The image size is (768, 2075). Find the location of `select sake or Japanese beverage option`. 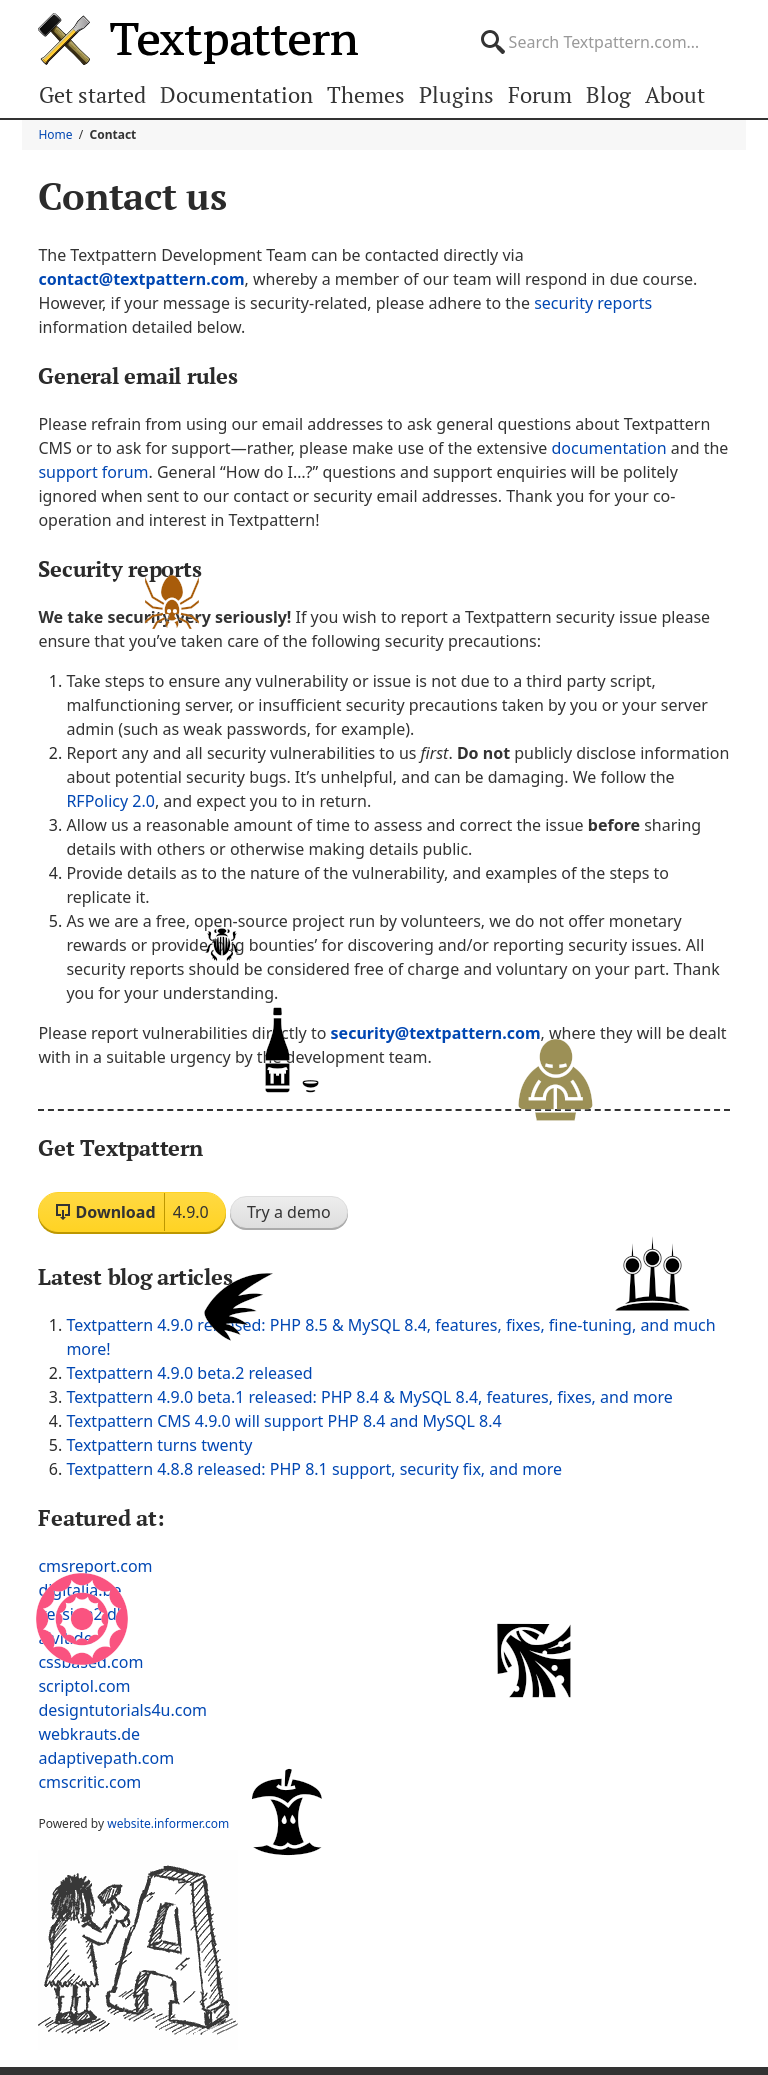

select sake or Japanese beverage option is located at coordinates (292, 1050).